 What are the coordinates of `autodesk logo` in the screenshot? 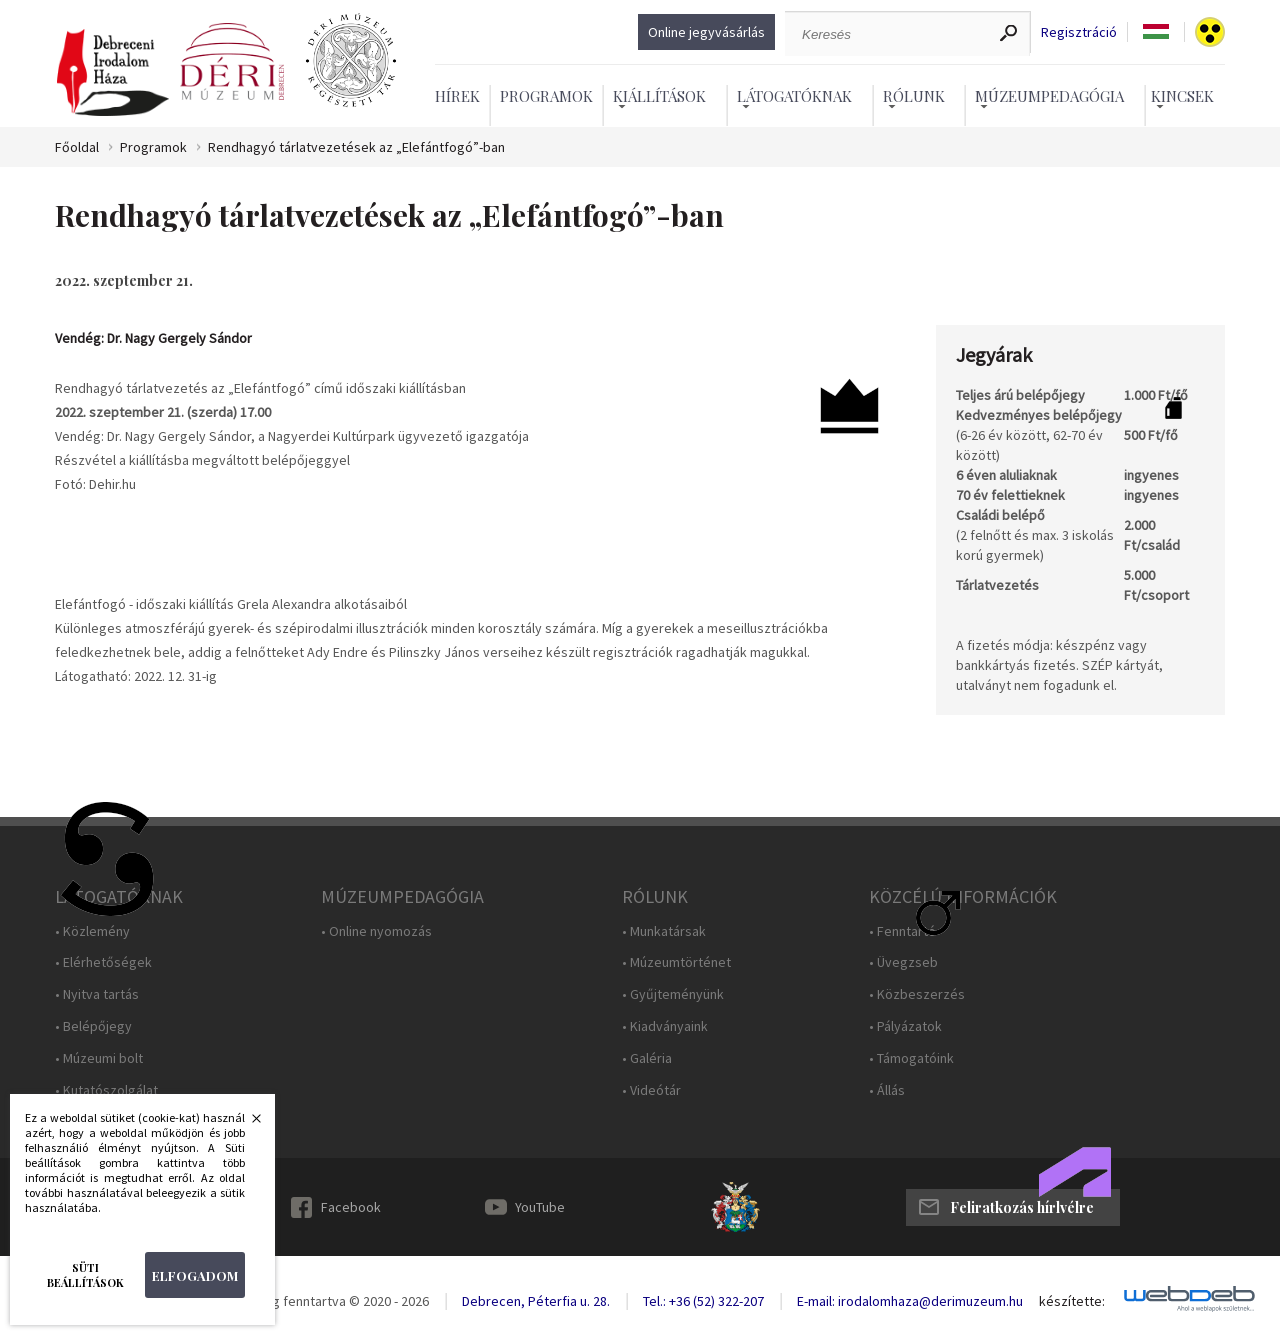 It's located at (1075, 1172).